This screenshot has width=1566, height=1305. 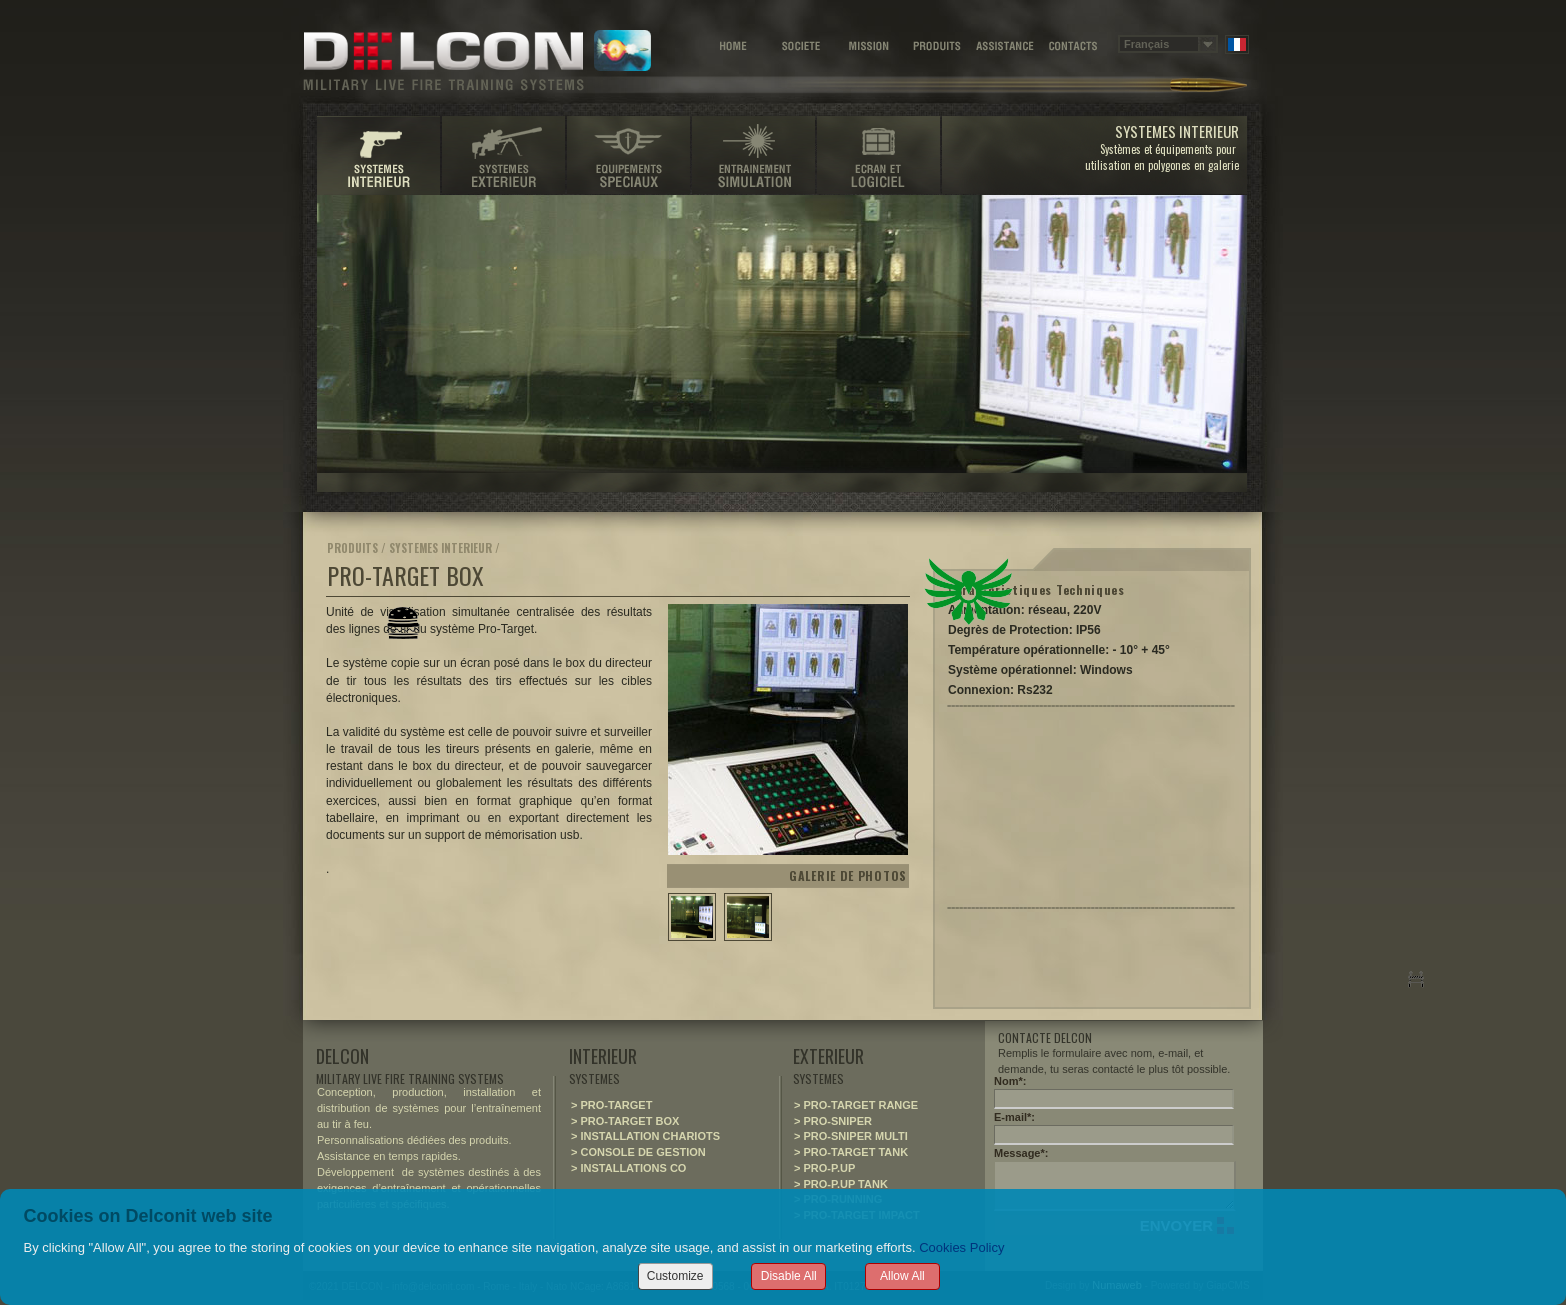 I want to click on food or restaurant category, so click(x=403, y=623).